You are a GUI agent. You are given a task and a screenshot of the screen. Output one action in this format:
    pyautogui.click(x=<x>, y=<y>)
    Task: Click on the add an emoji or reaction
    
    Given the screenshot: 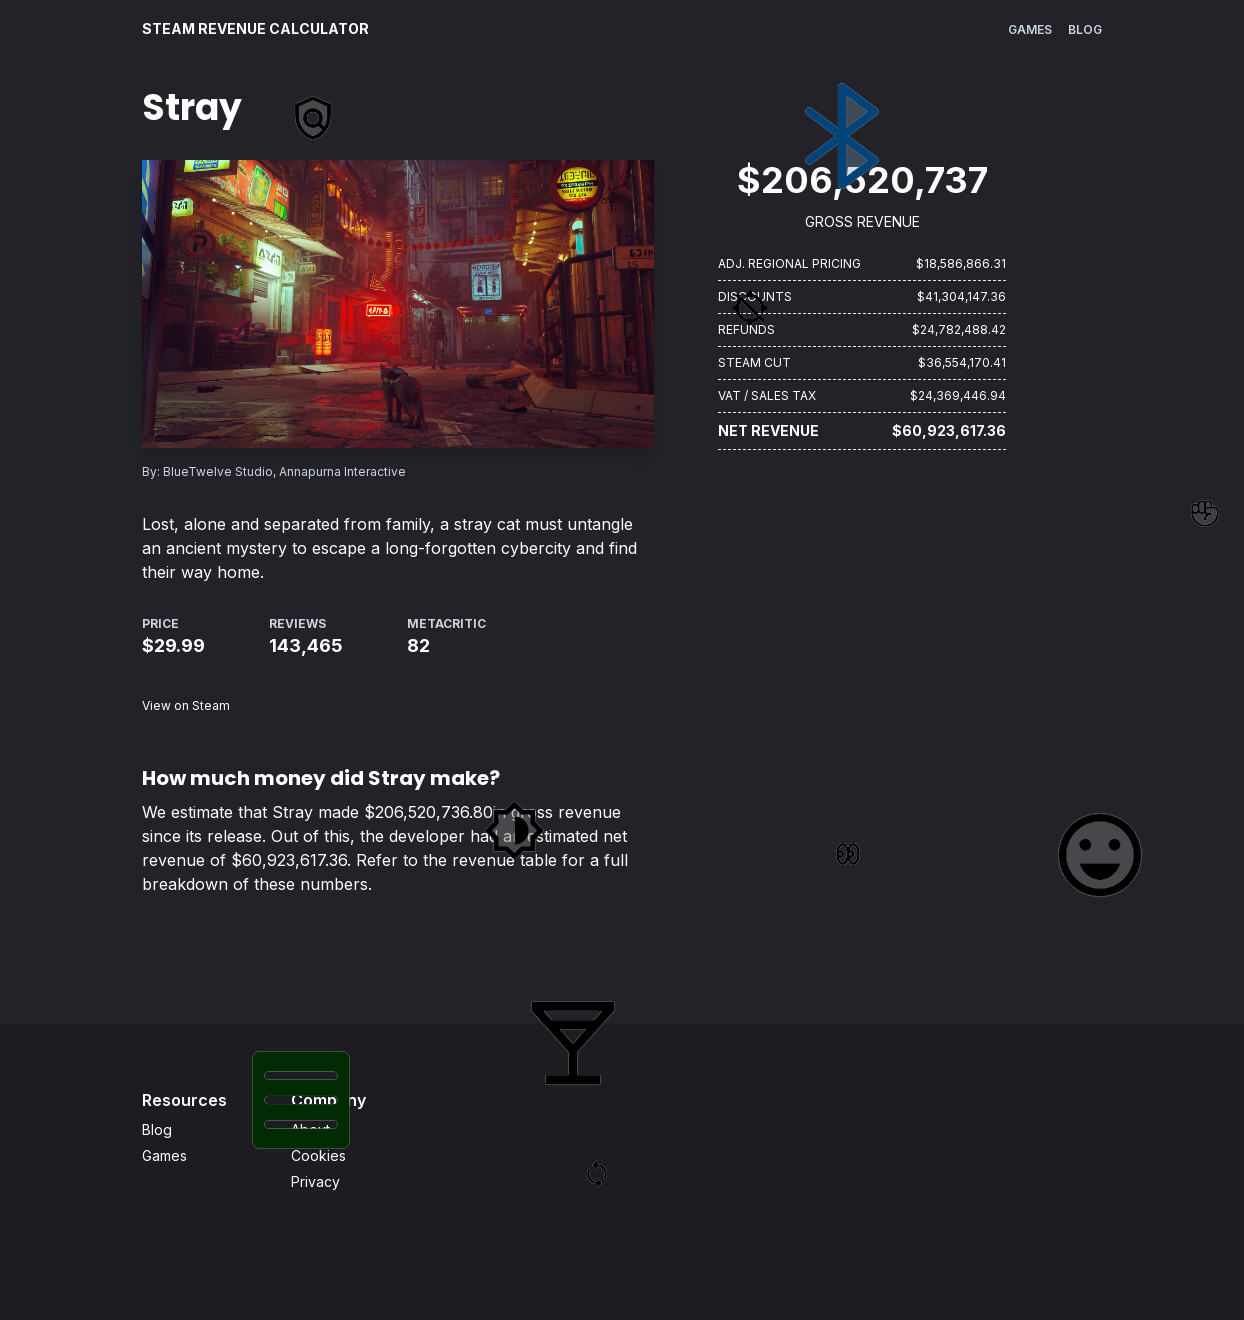 What is the action you would take?
    pyautogui.click(x=1100, y=855)
    